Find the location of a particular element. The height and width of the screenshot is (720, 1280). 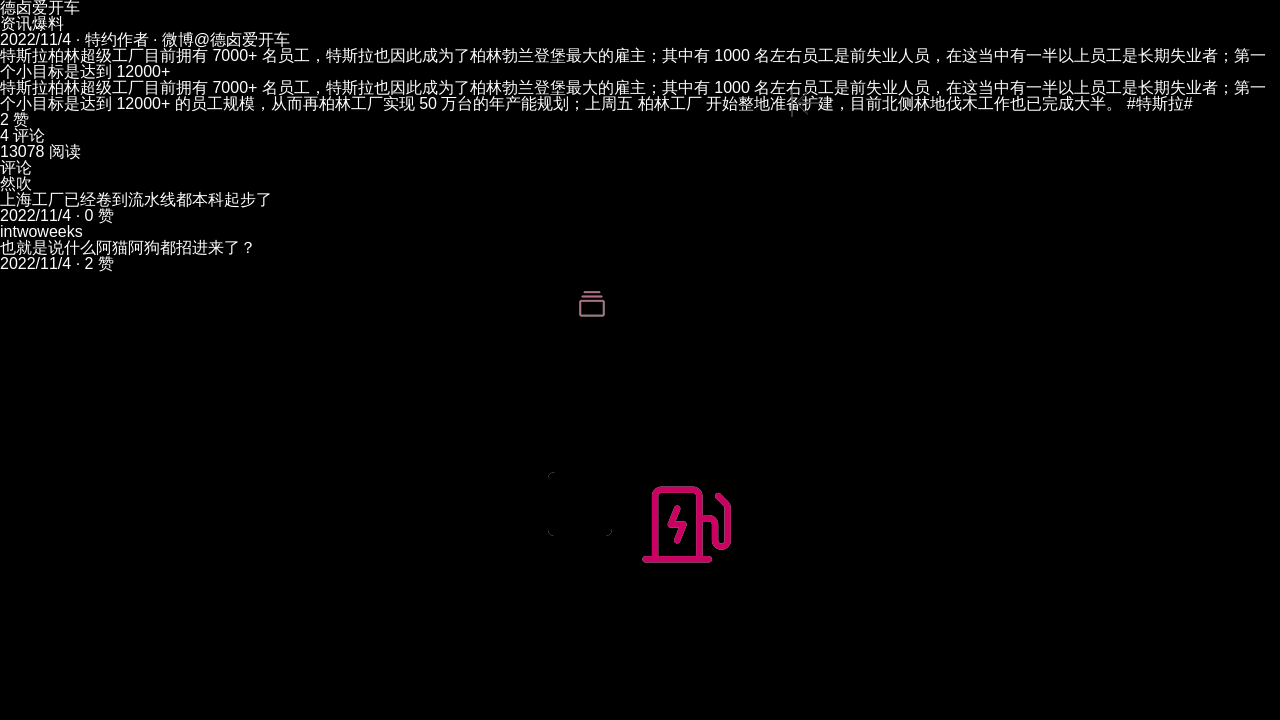

find nearby electric vehicle charging stations is located at coordinates (683, 524).